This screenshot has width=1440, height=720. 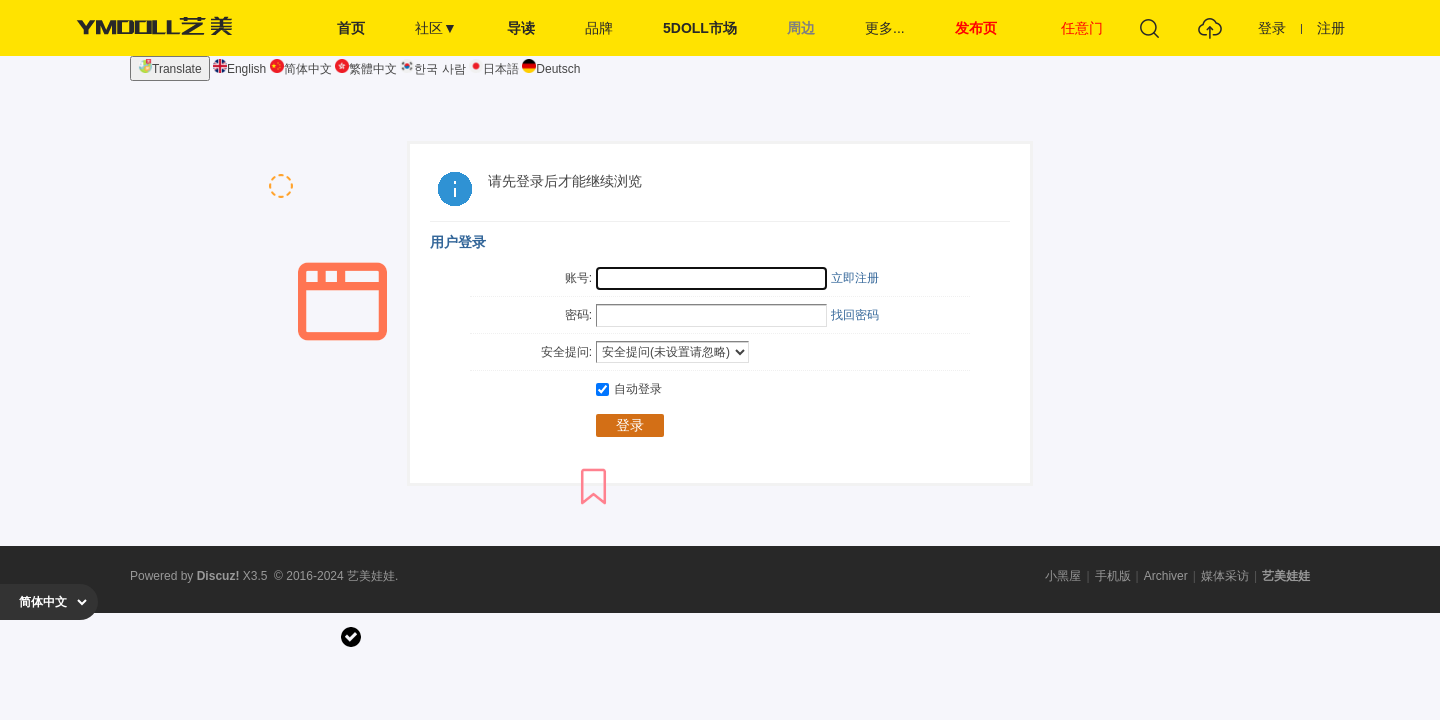 What do you see at coordinates (281, 186) in the screenshot?
I see `create a new draft issue` at bounding box center [281, 186].